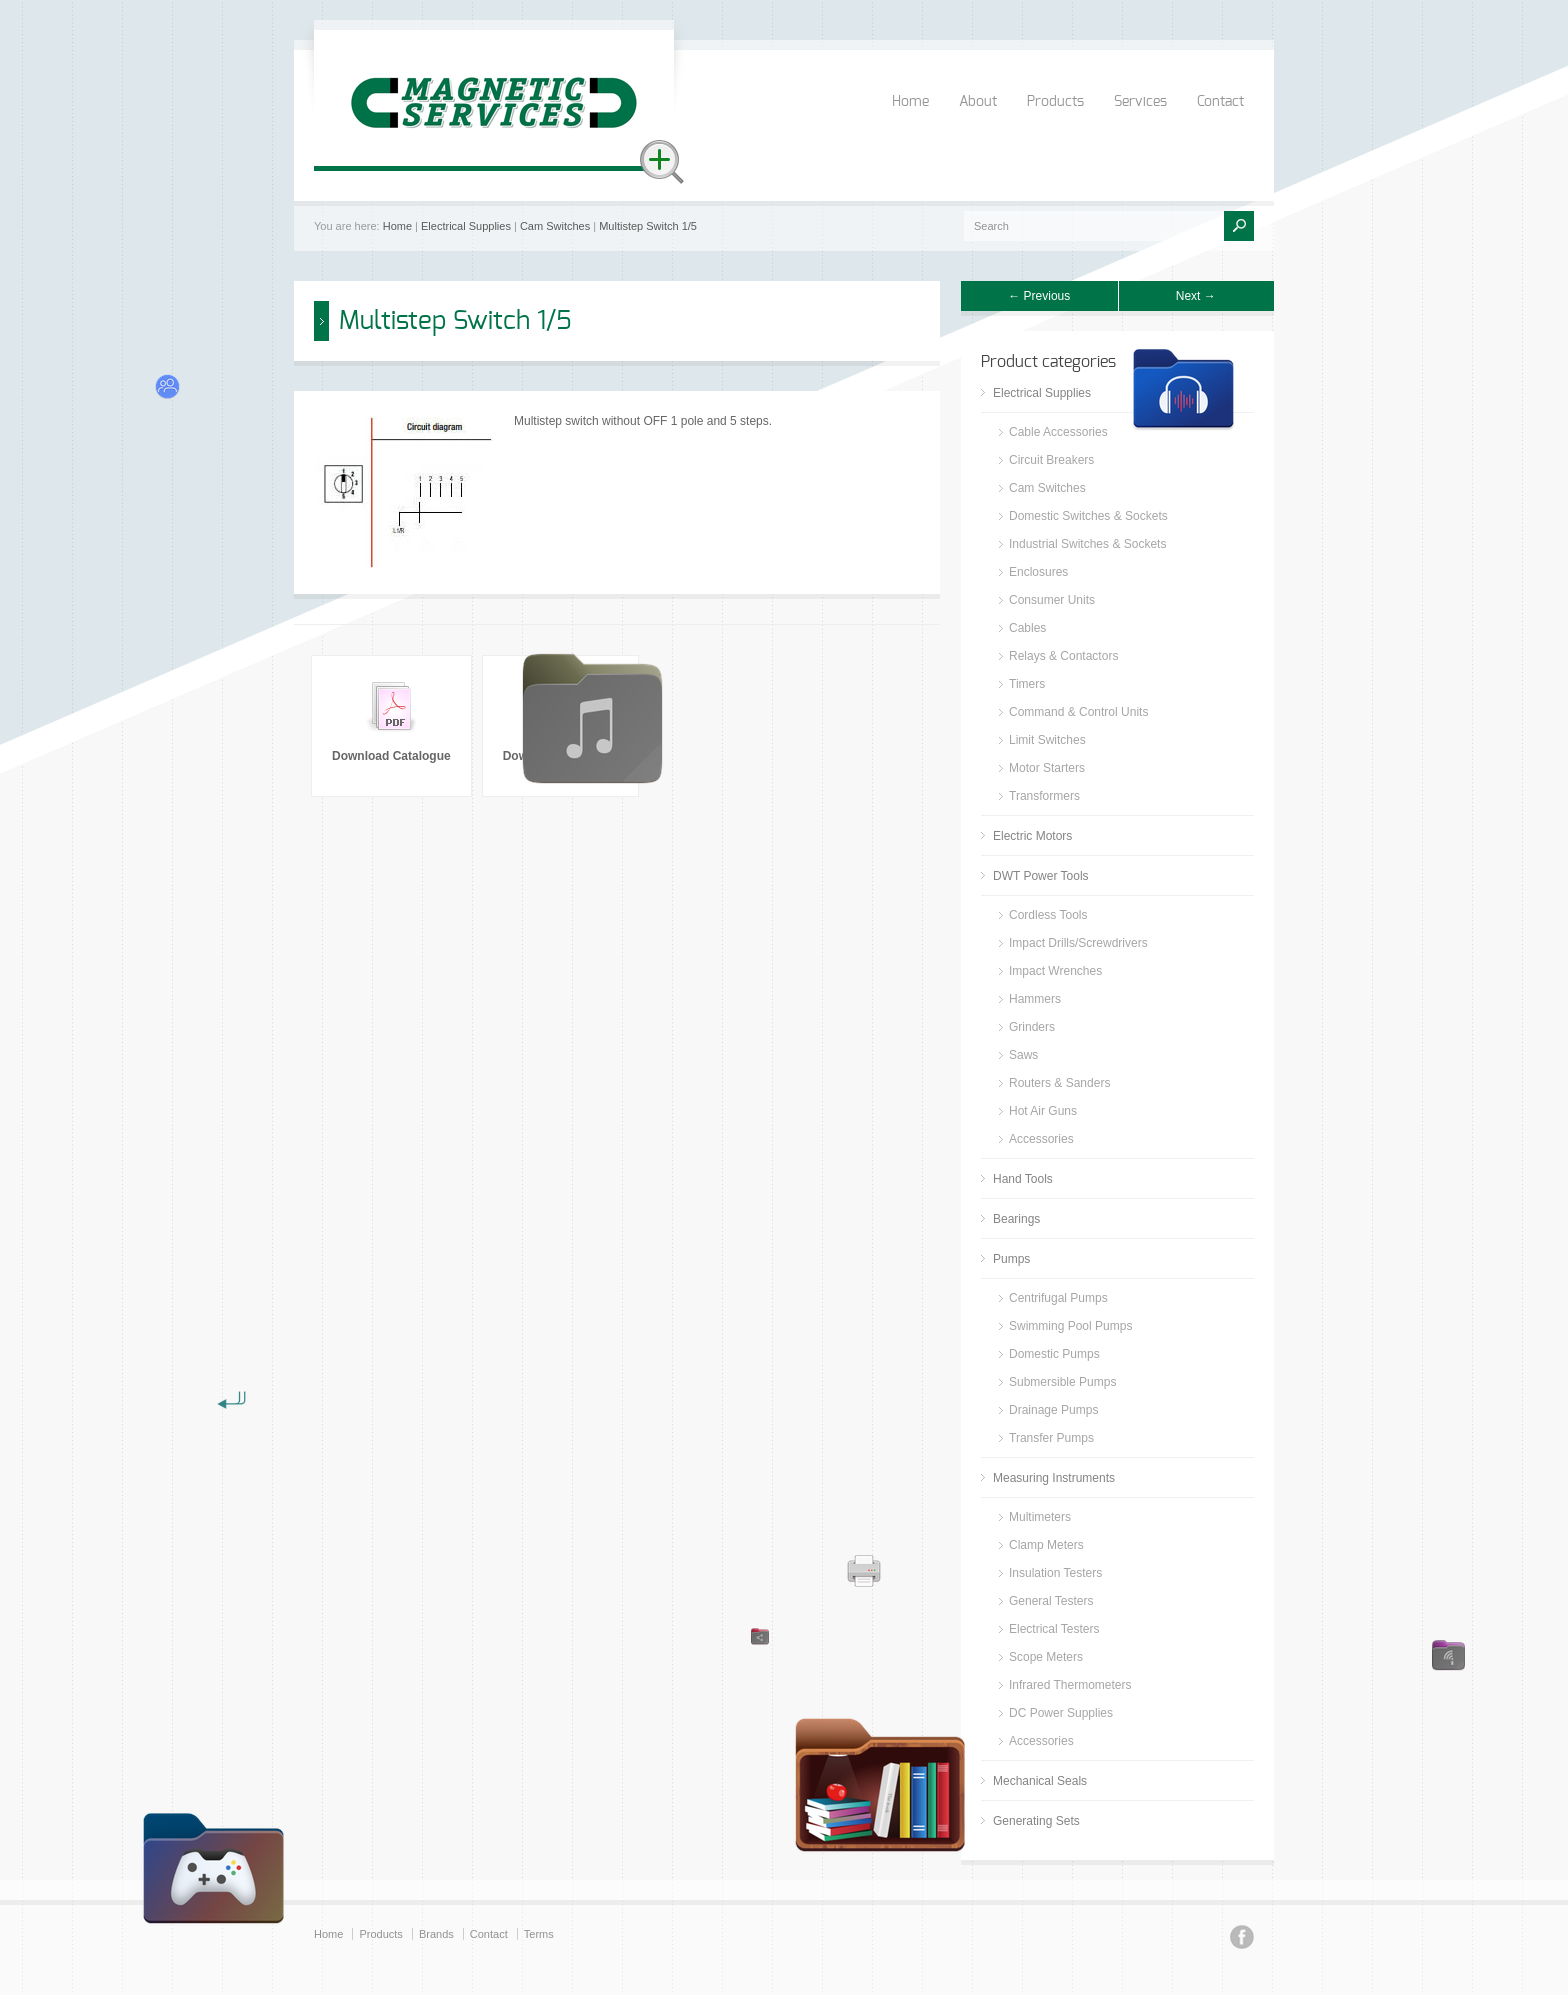 Image resolution: width=1568 pixels, height=1995 pixels. Describe the element at coordinates (592, 718) in the screenshot. I see `open your music folder` at that location.